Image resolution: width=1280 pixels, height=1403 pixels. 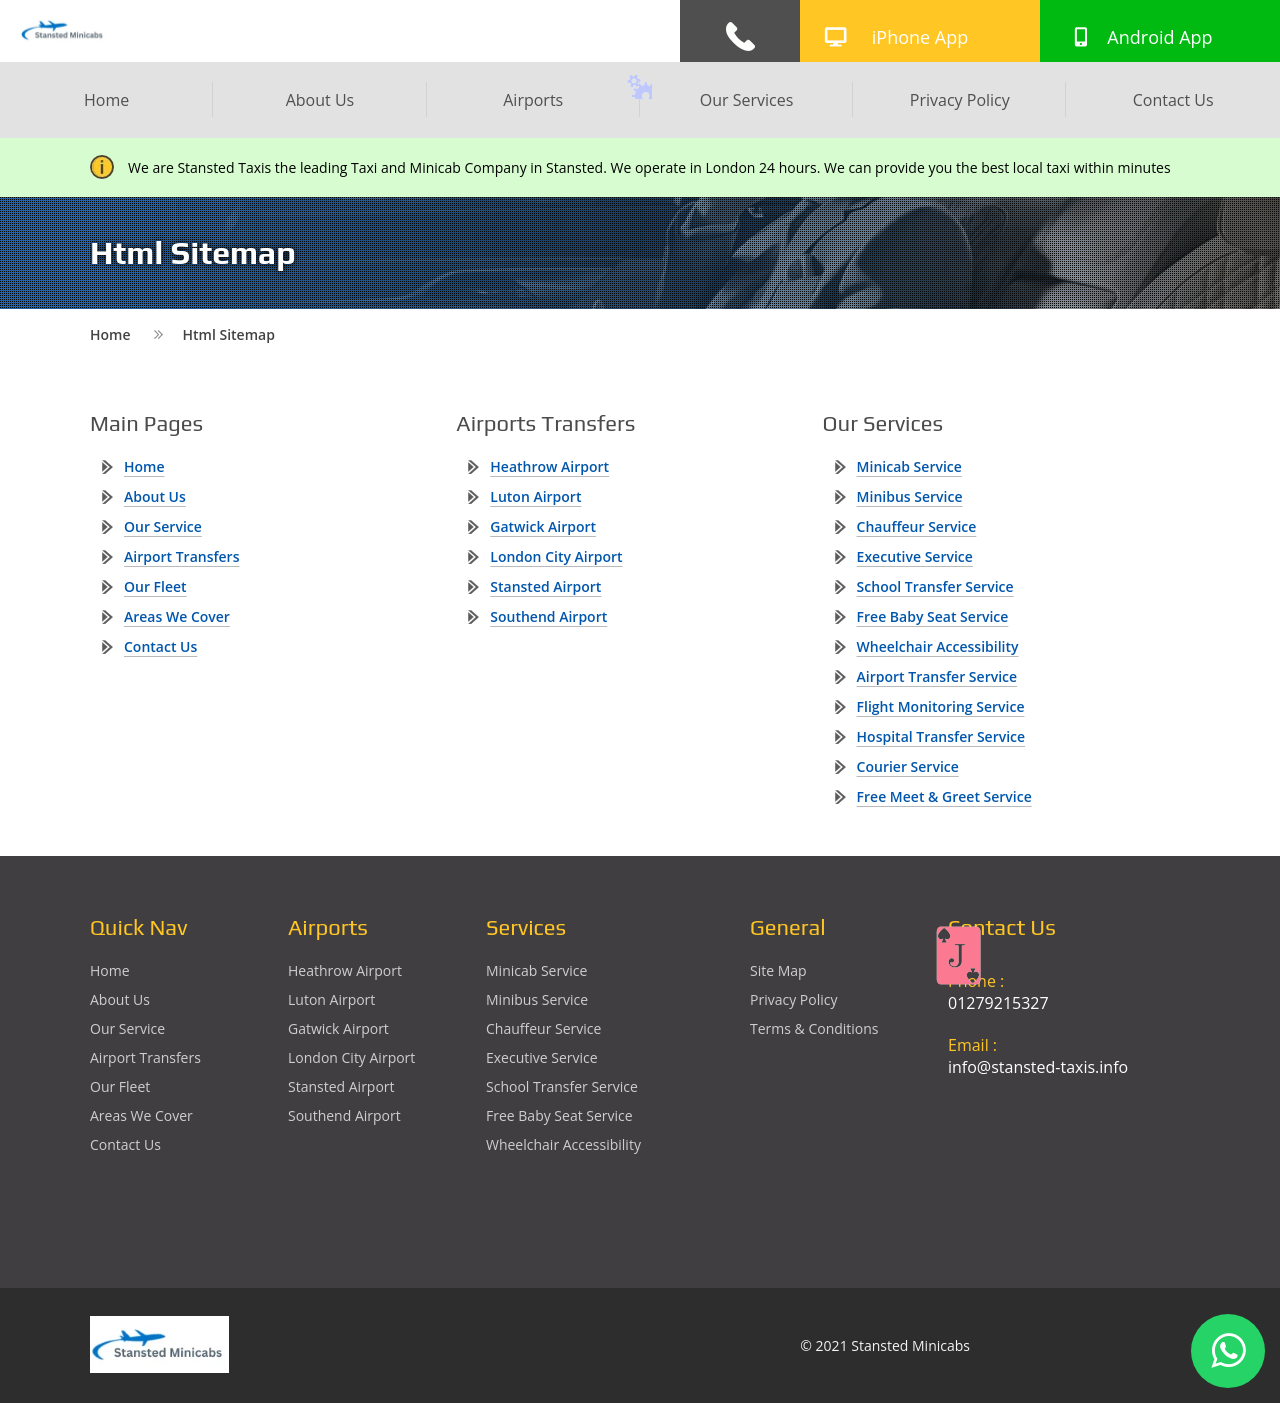 I want to click on jack of spades playing card, so click(x=958, y=955).